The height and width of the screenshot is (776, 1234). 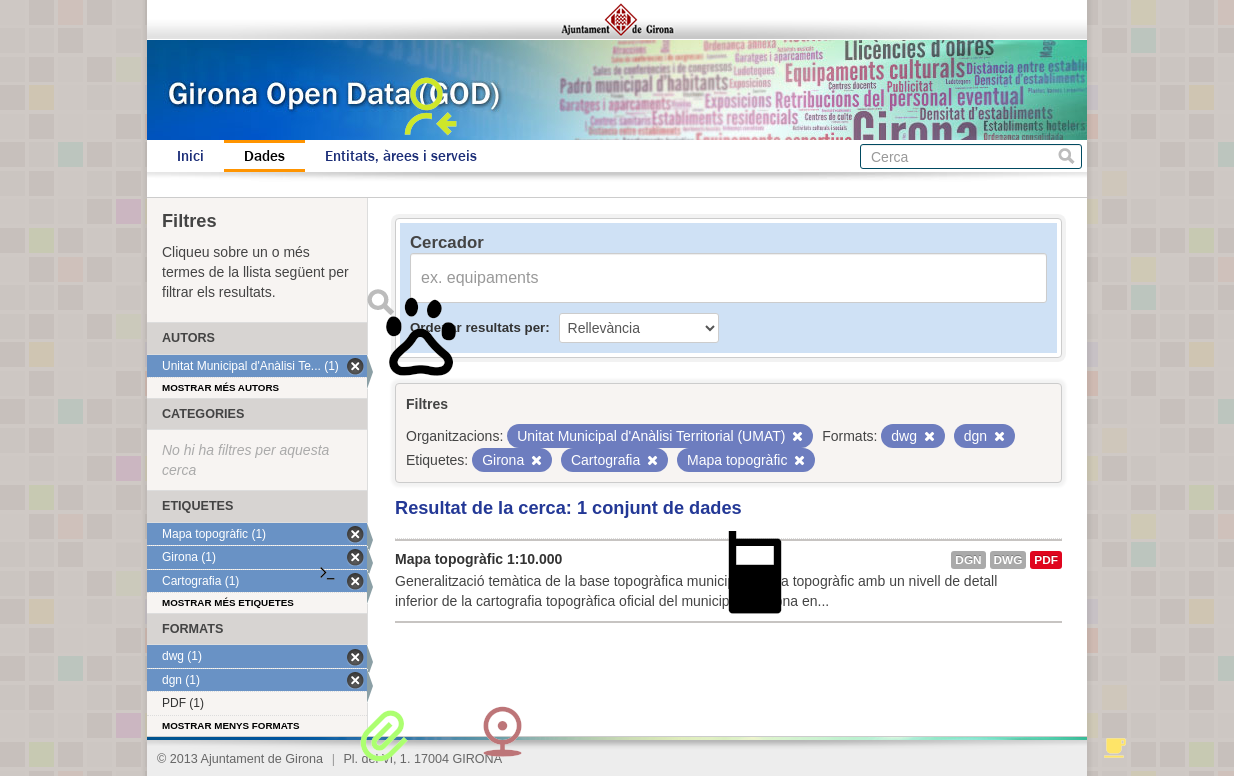 What do you see at coordinates (426, 107) in the screenshot?
I see `incoming user request or invitation` at bounding box center [426, 107].